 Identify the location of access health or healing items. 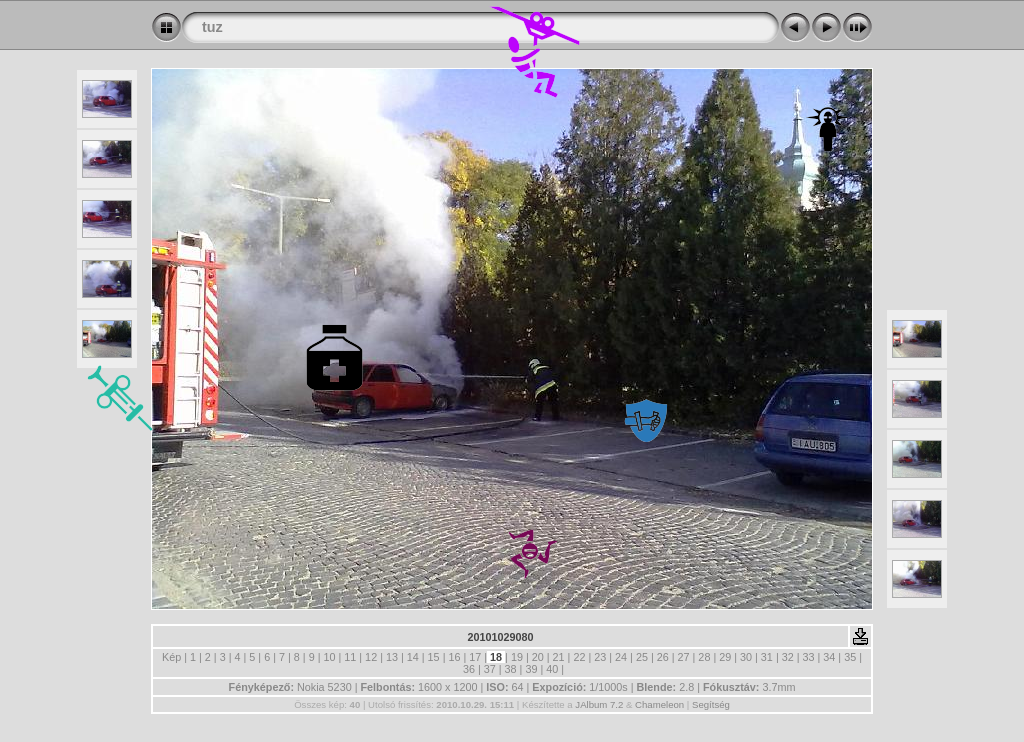
(334, 357).